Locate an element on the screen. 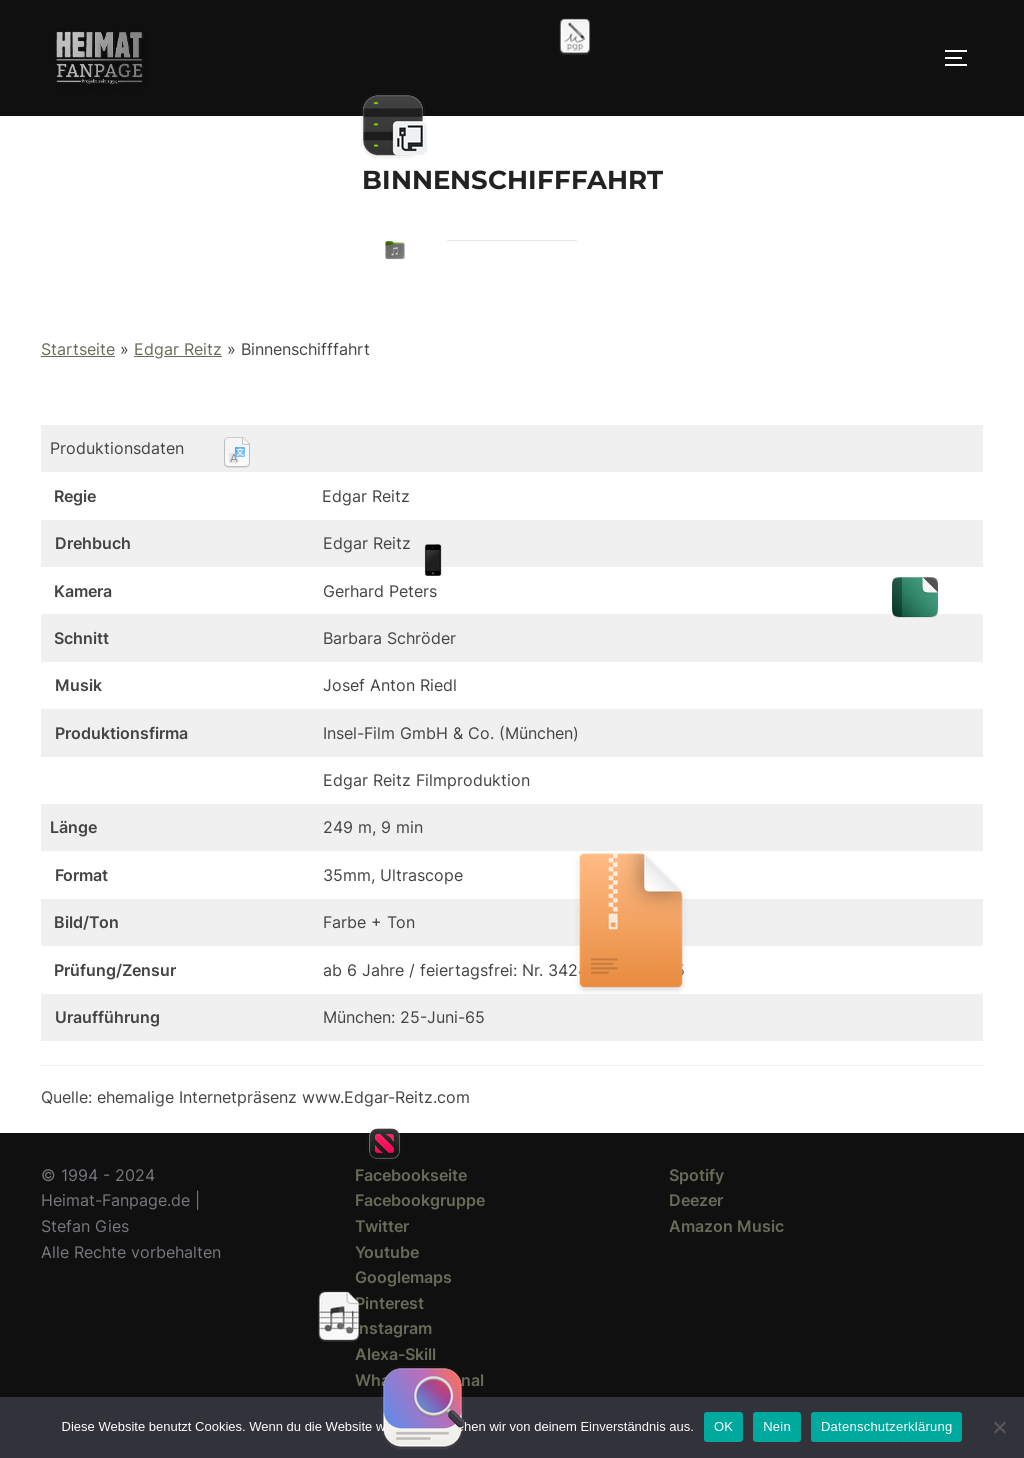 This screenshot has width=1024, height=1458. iPhone device icon is located at coordinates (433, 560).